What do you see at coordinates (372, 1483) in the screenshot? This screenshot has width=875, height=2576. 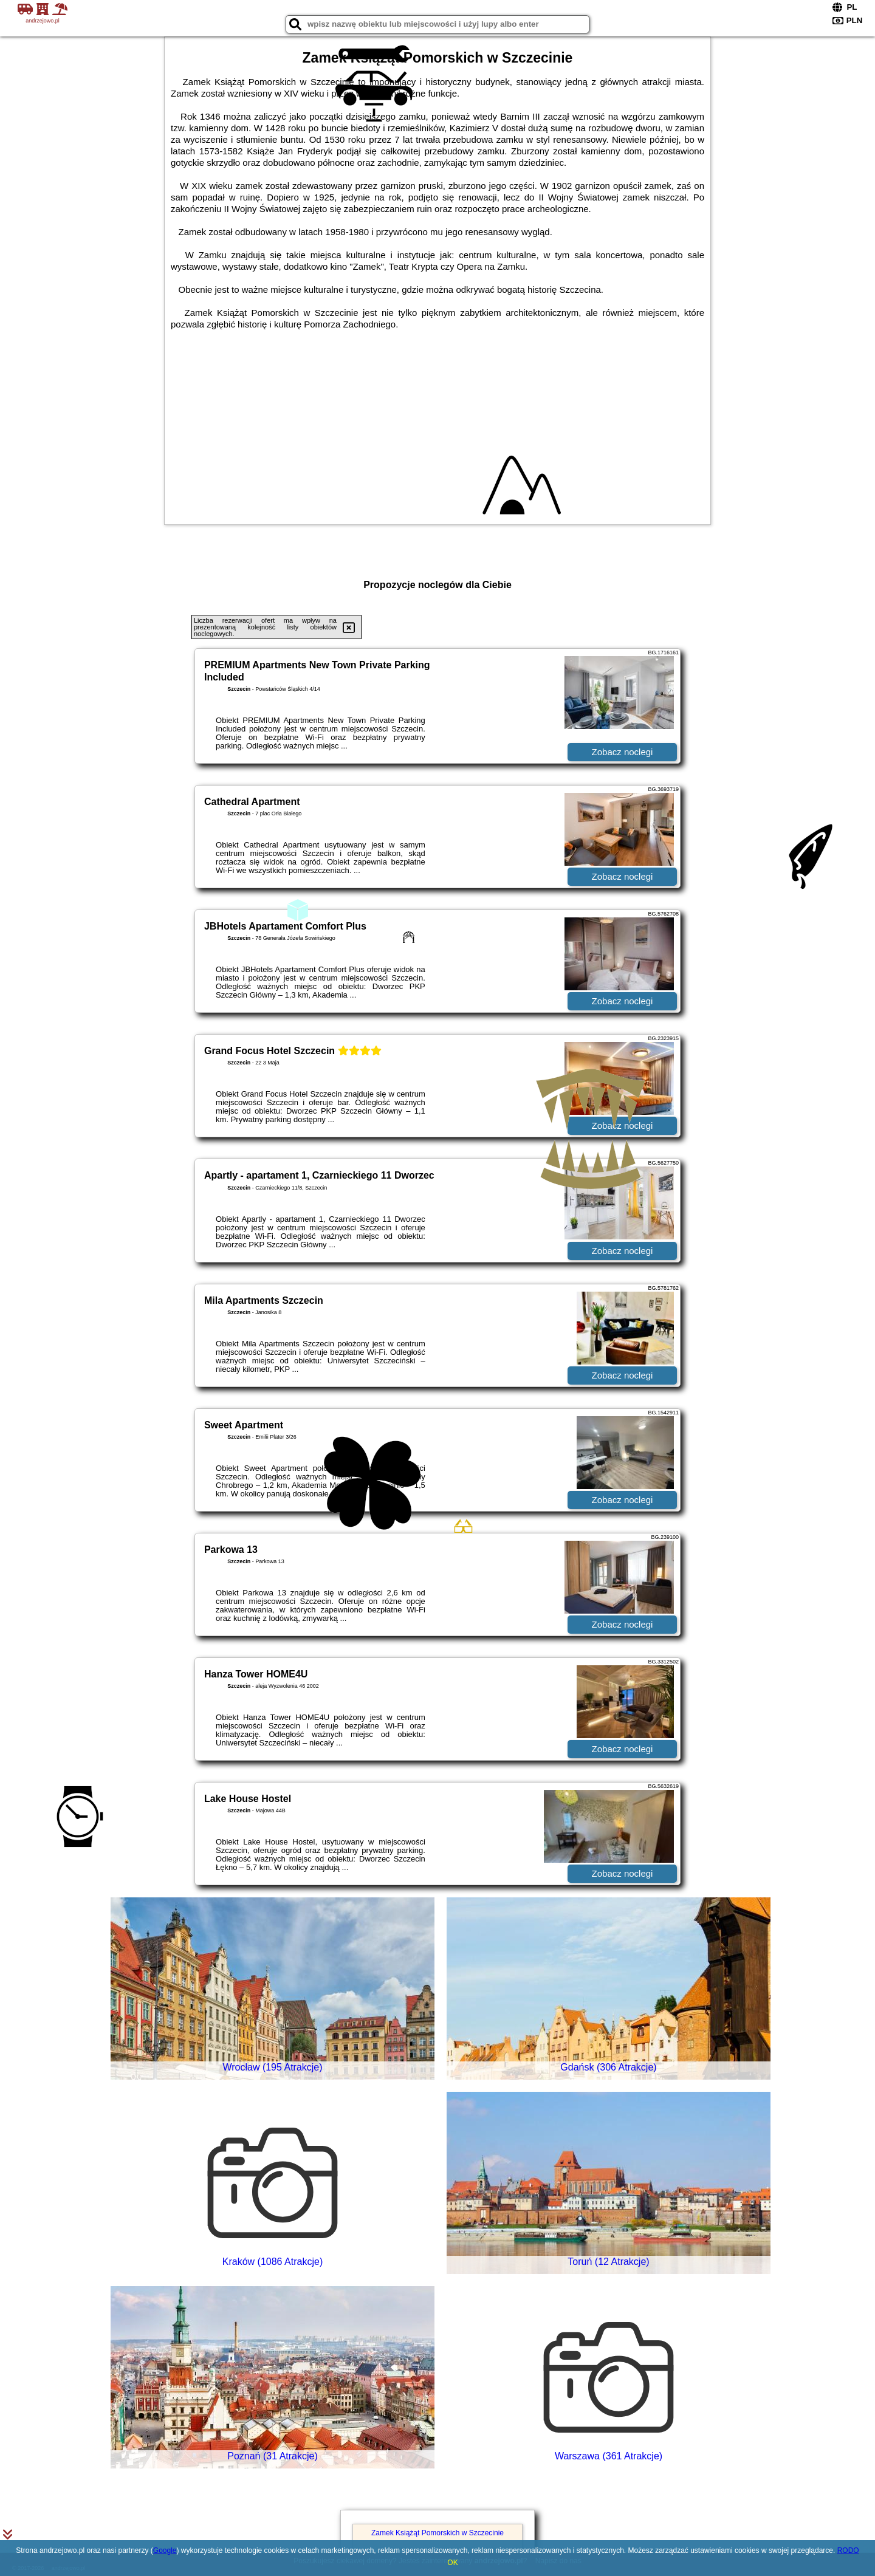 I see `indicates luck or bonus reward in a game` at bounding box center [372, 1483].